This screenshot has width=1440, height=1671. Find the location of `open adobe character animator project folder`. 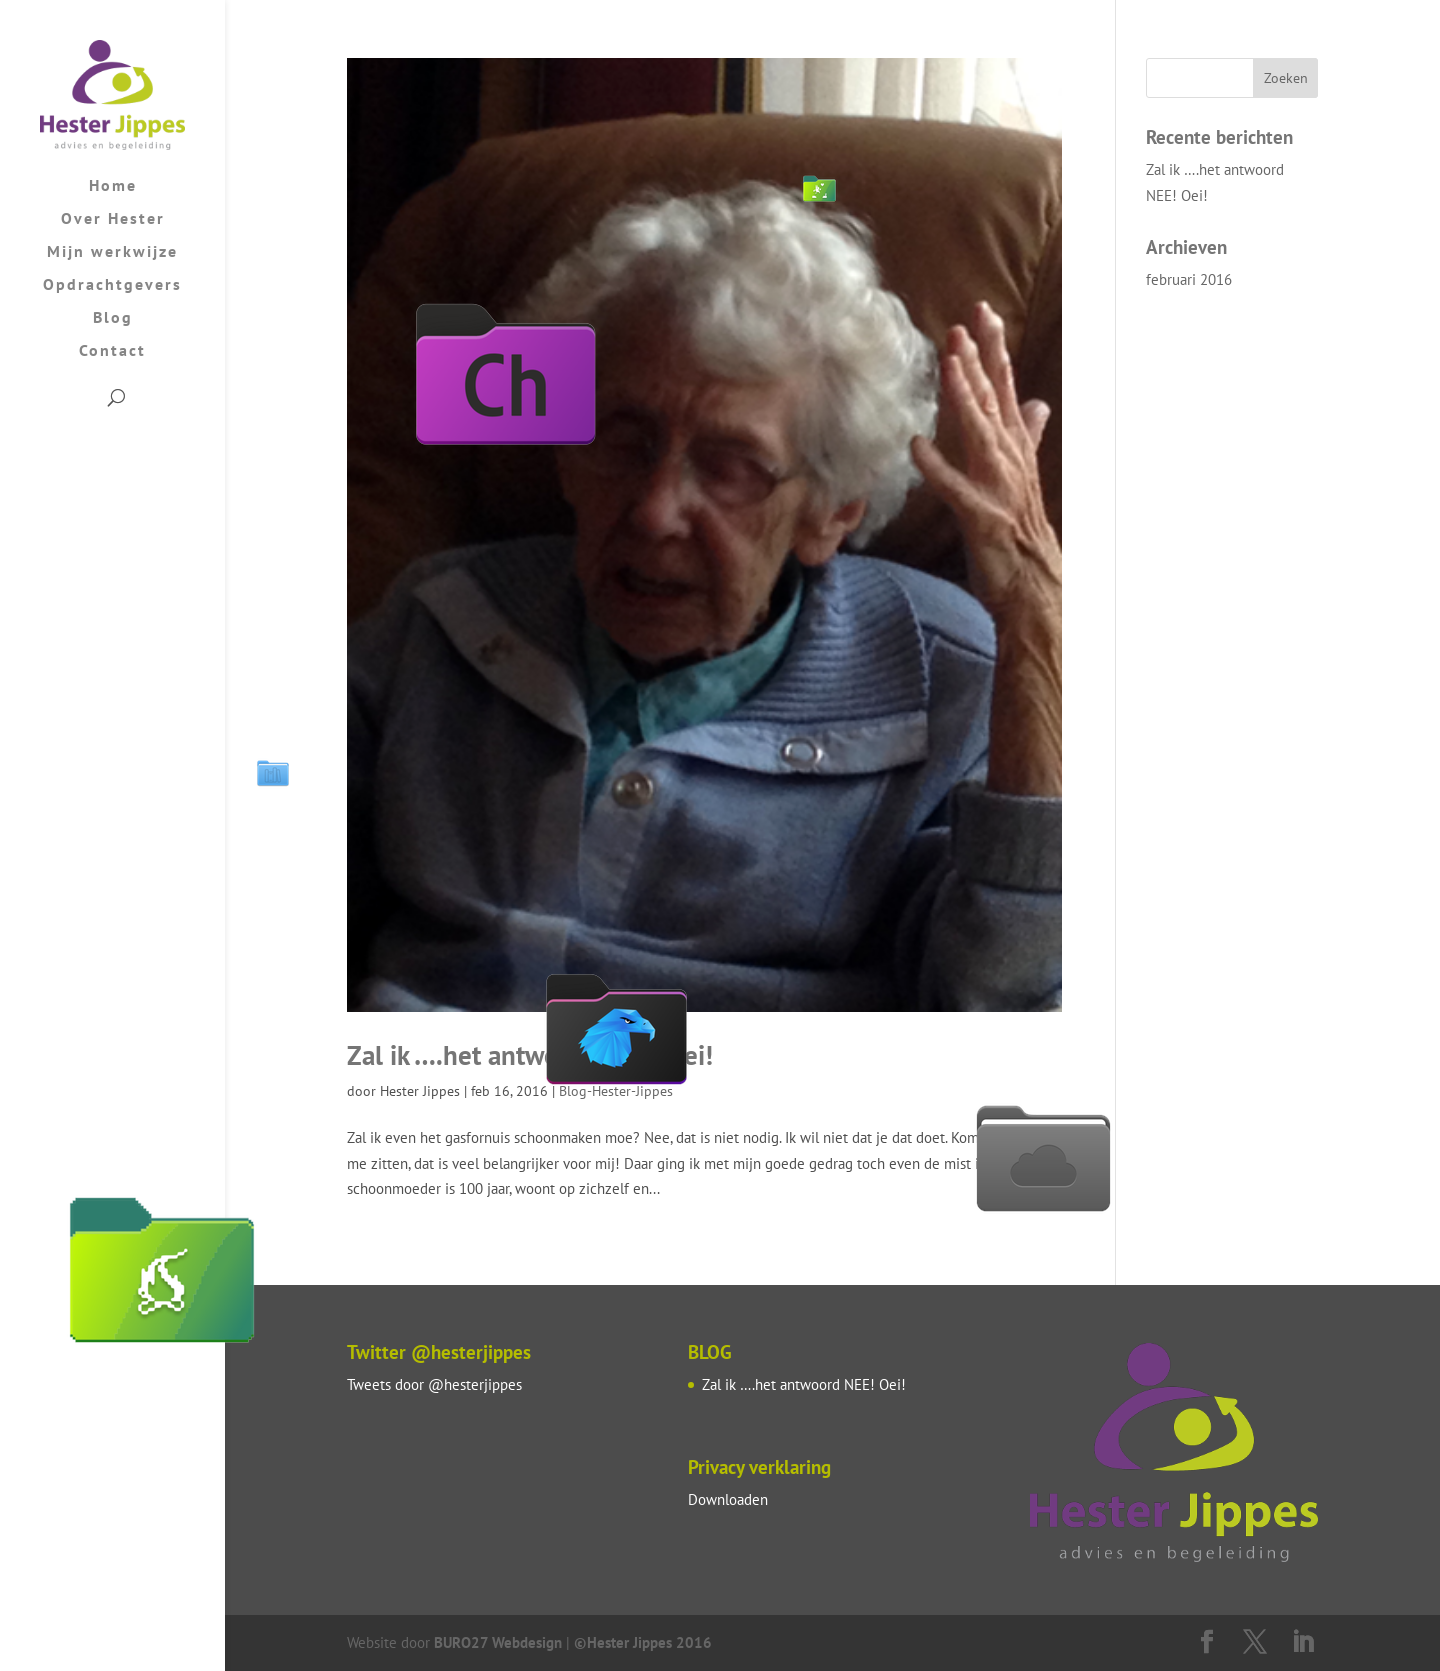

open adobe character animator project folder is located at coordinates (505, 379).